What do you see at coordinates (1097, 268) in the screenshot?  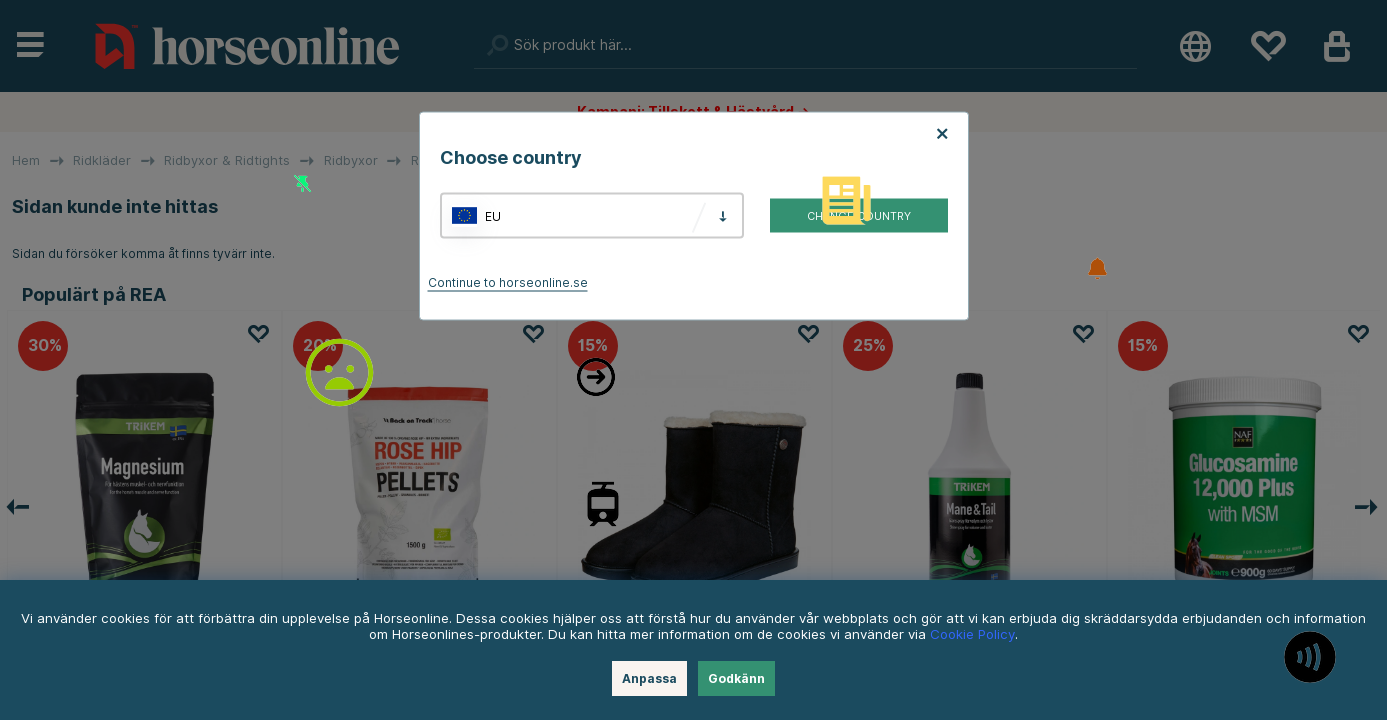 I see `view notifications` at bounding box center [1097, 268].